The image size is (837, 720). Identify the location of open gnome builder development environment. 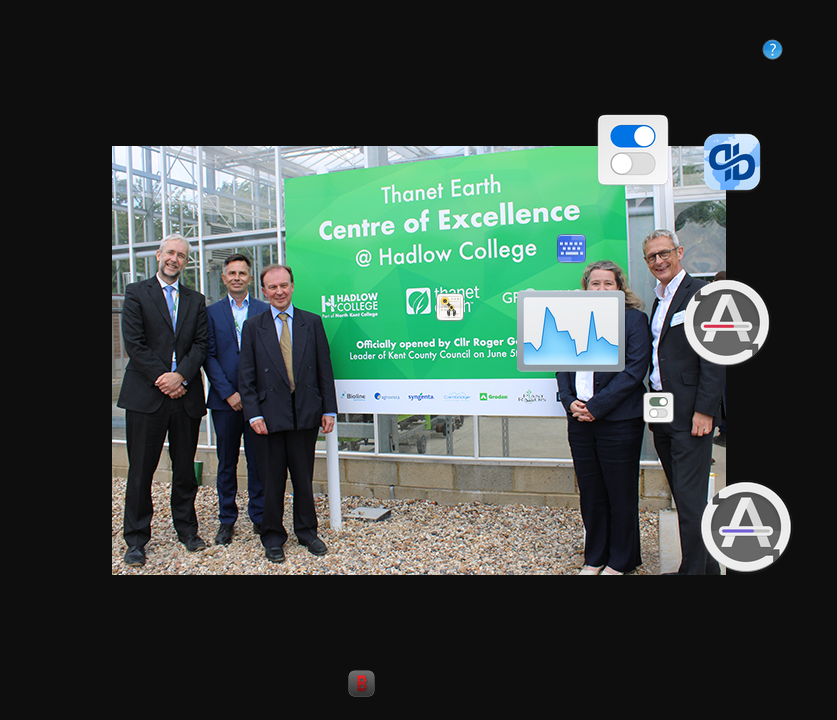
(450, 307).